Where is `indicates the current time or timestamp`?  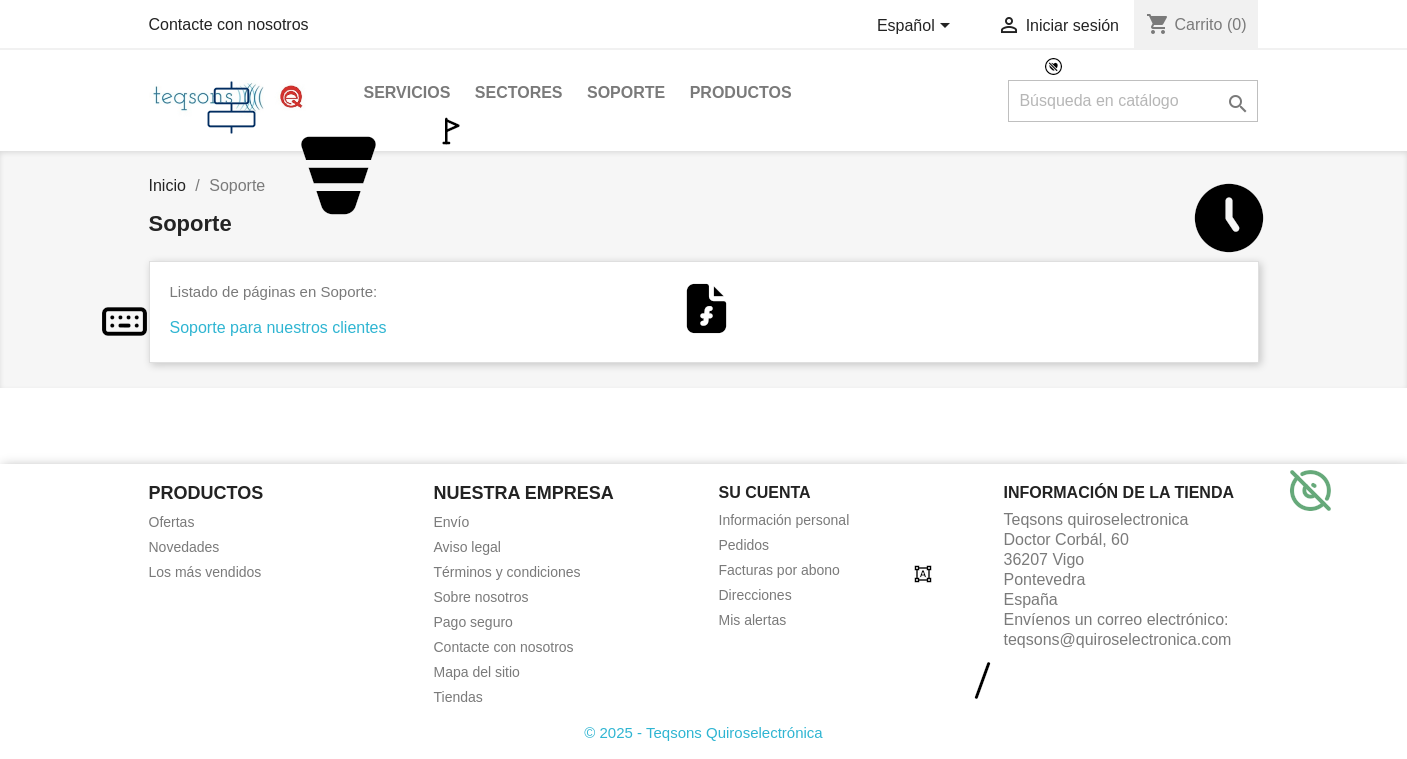
indicates the current time or timestamp is located at coordinates (1229, 218).